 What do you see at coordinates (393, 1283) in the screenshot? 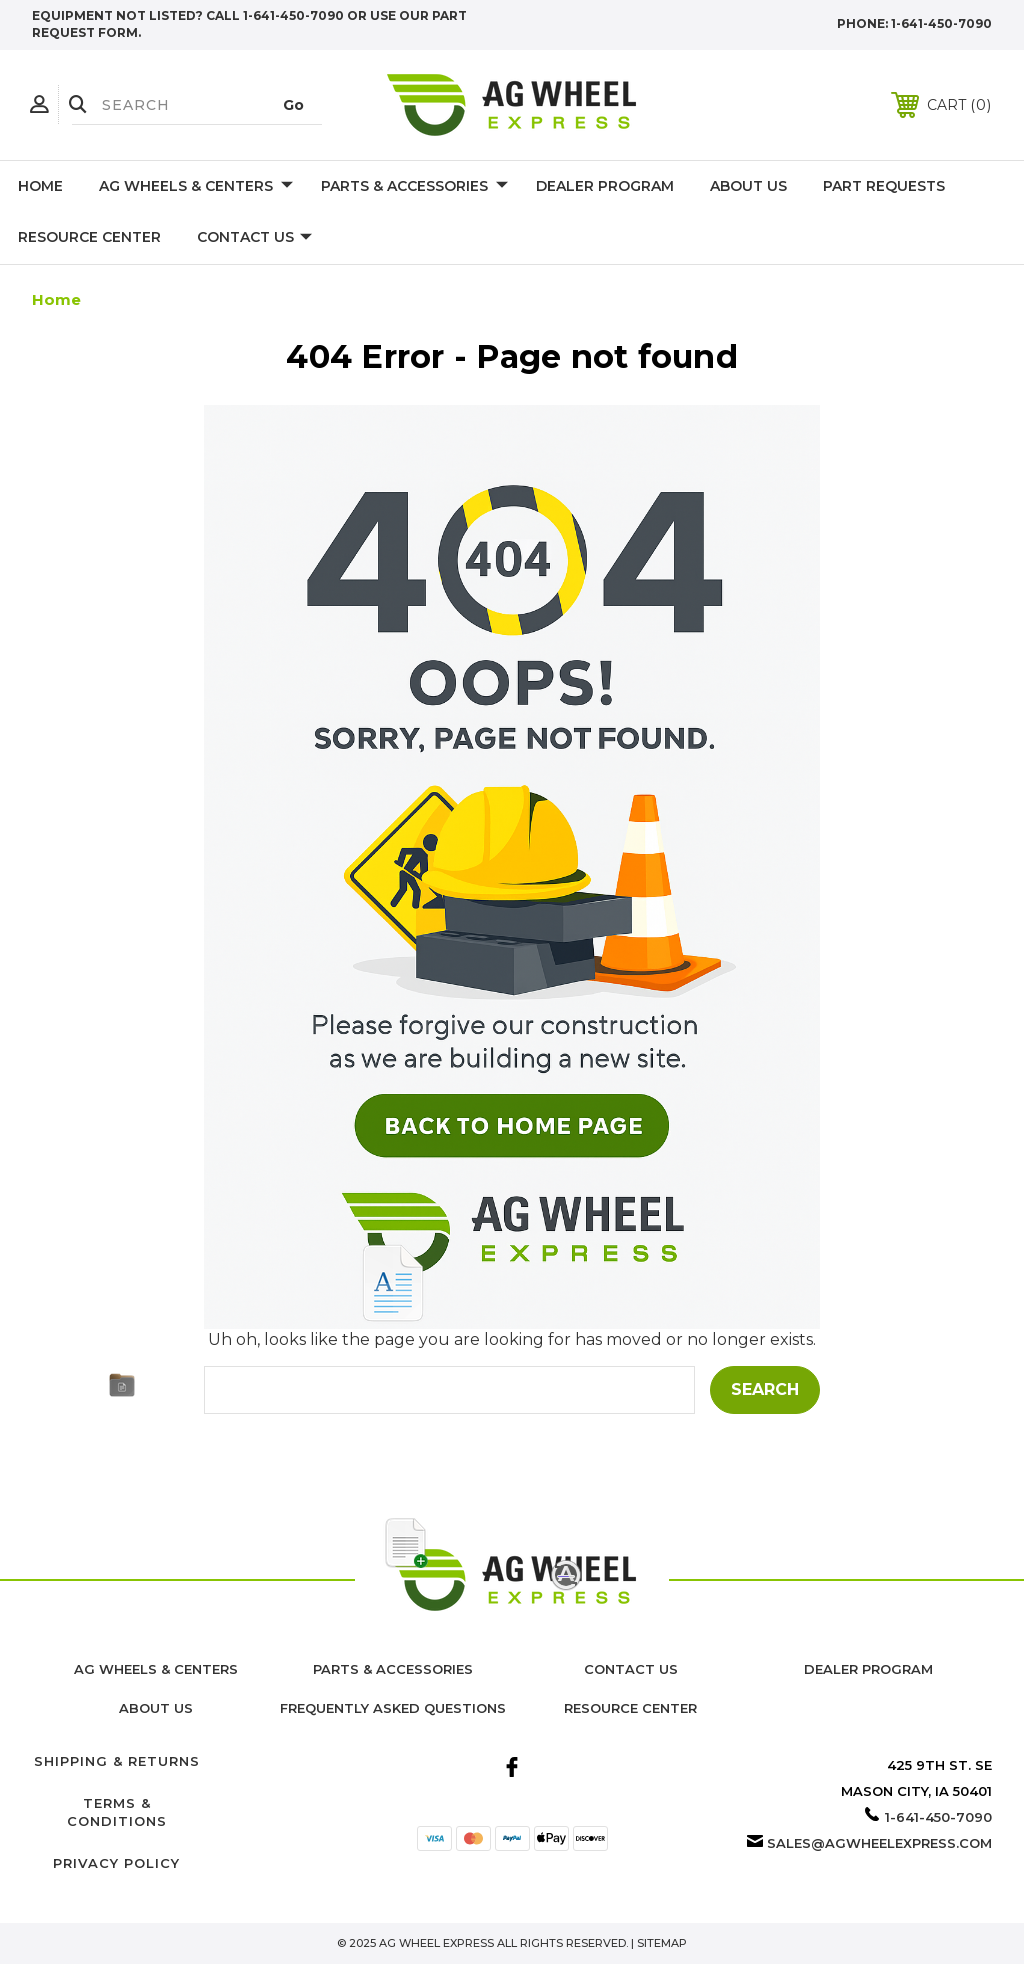
I see `open a word processing document` at bounding box center [393, 1283].